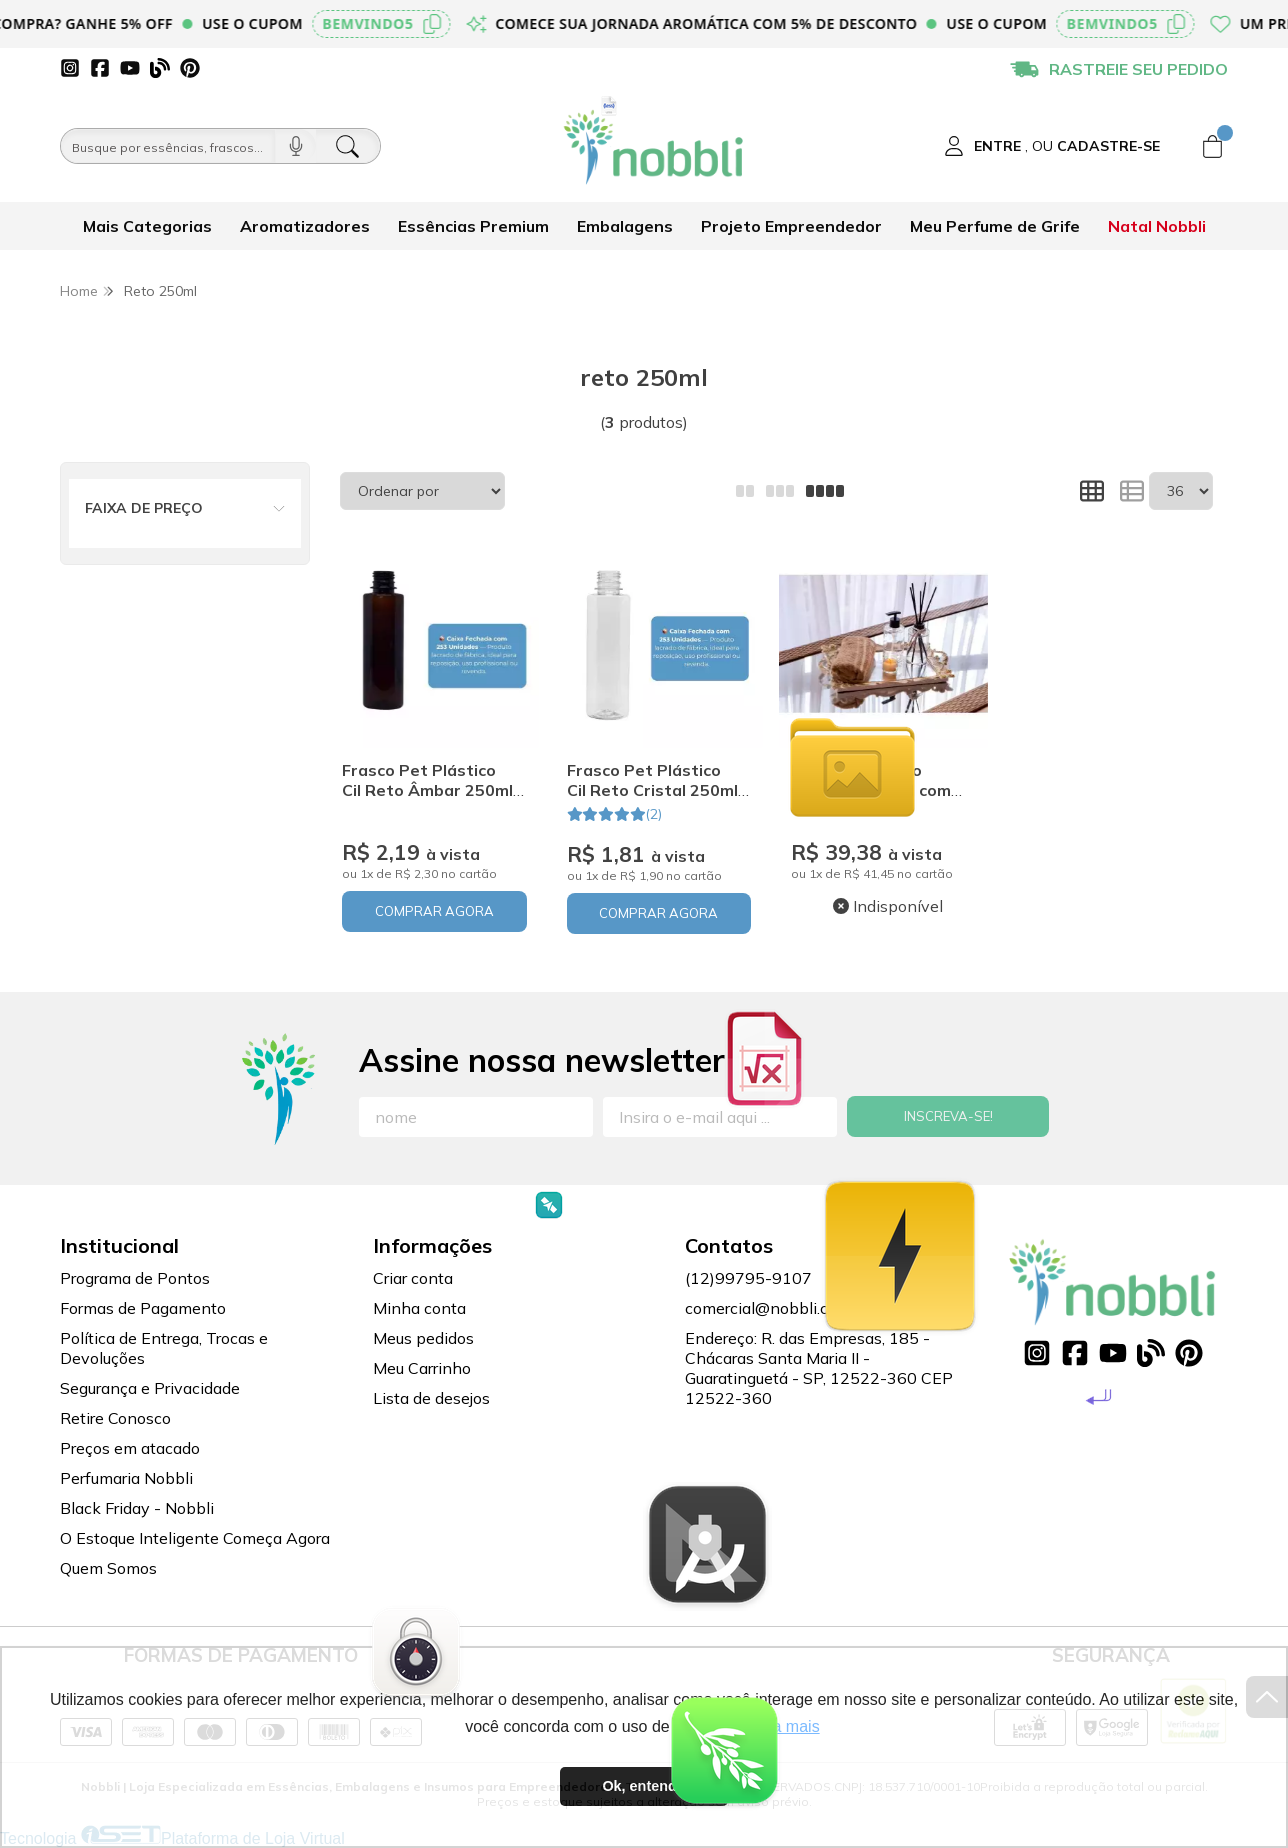 This screenshot has width=1288, height=1848. What do you see at coordinates (1098, 1397) in the screenshot?
I see `reply to all recipients of an email` at bounding box center [1098, 1397].